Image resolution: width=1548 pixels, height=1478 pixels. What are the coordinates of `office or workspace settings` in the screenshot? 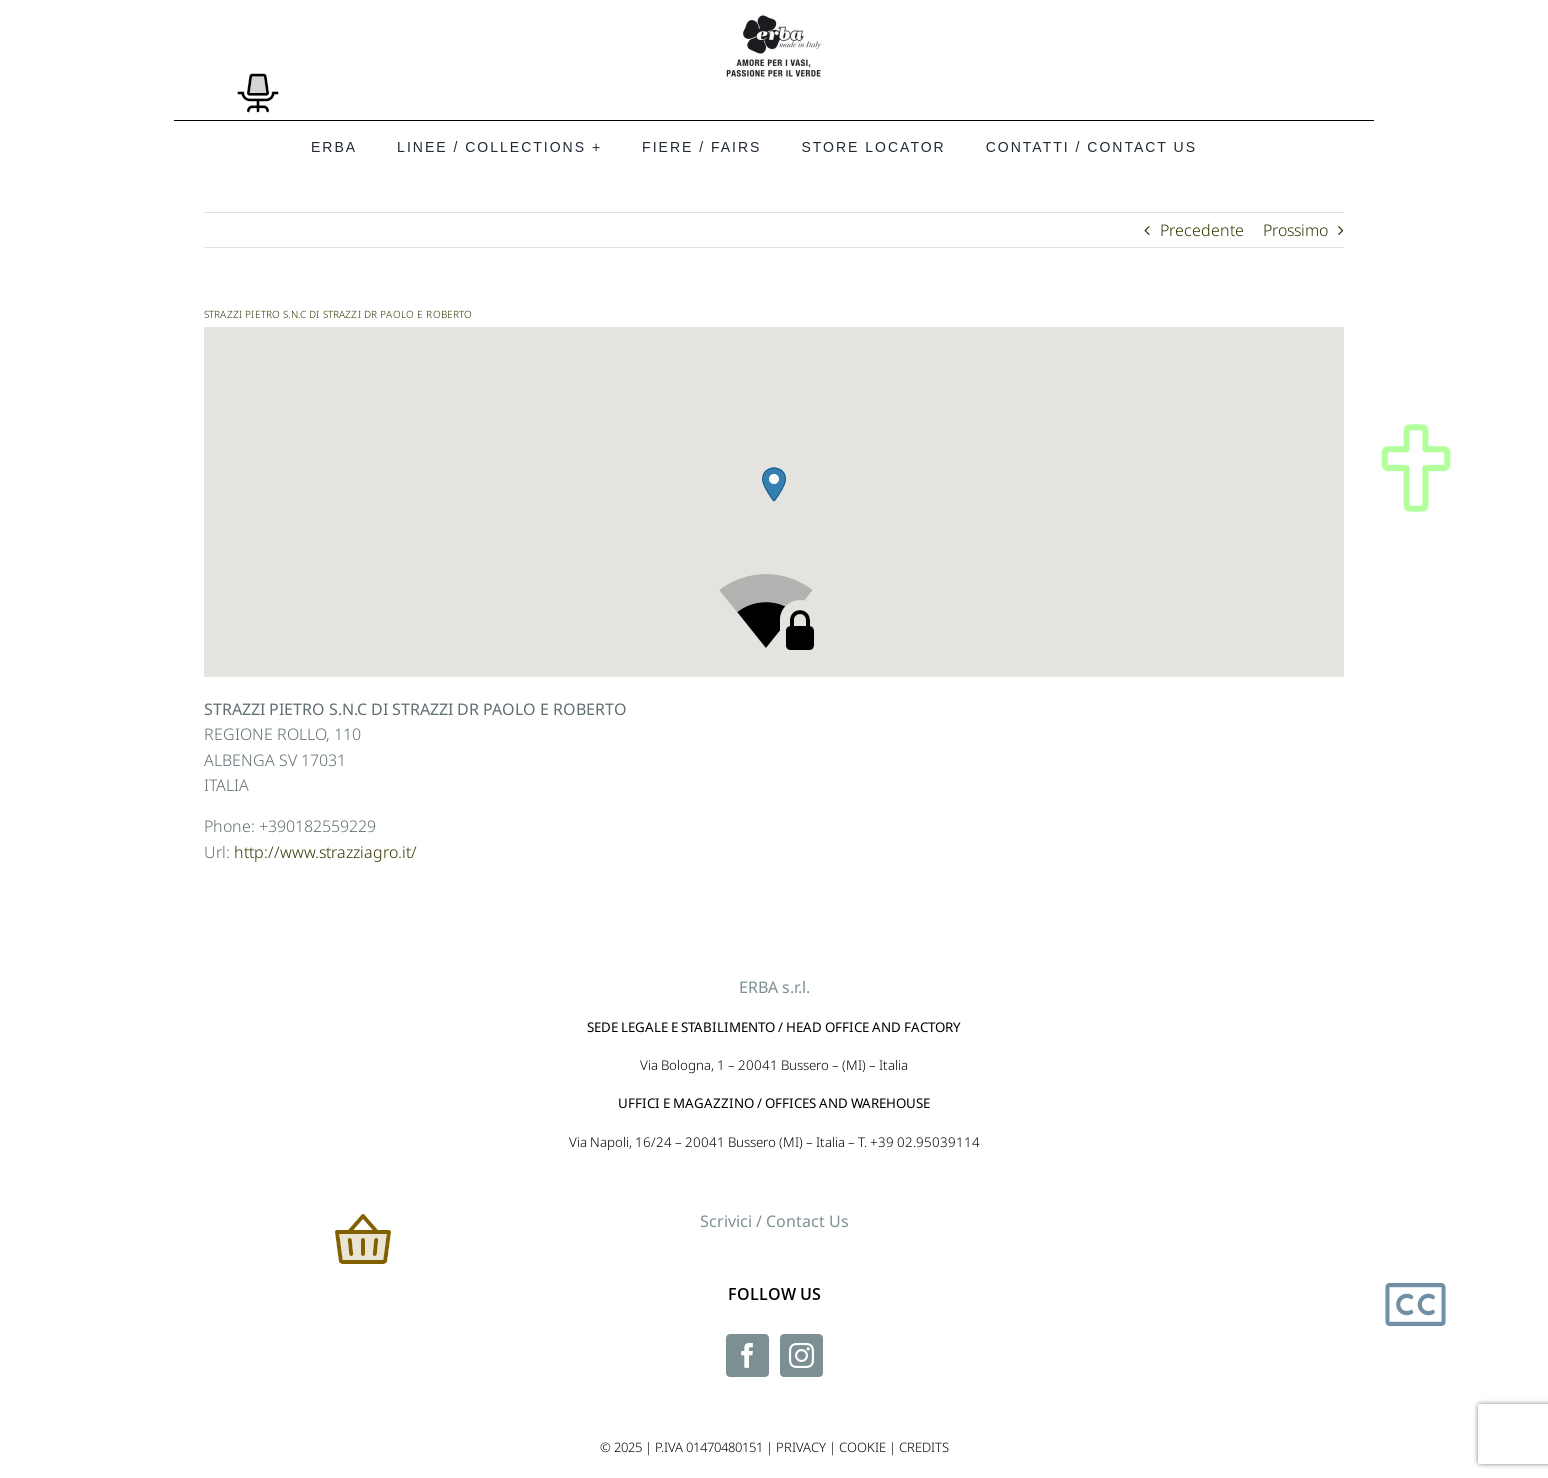 It's located at (258, 93).